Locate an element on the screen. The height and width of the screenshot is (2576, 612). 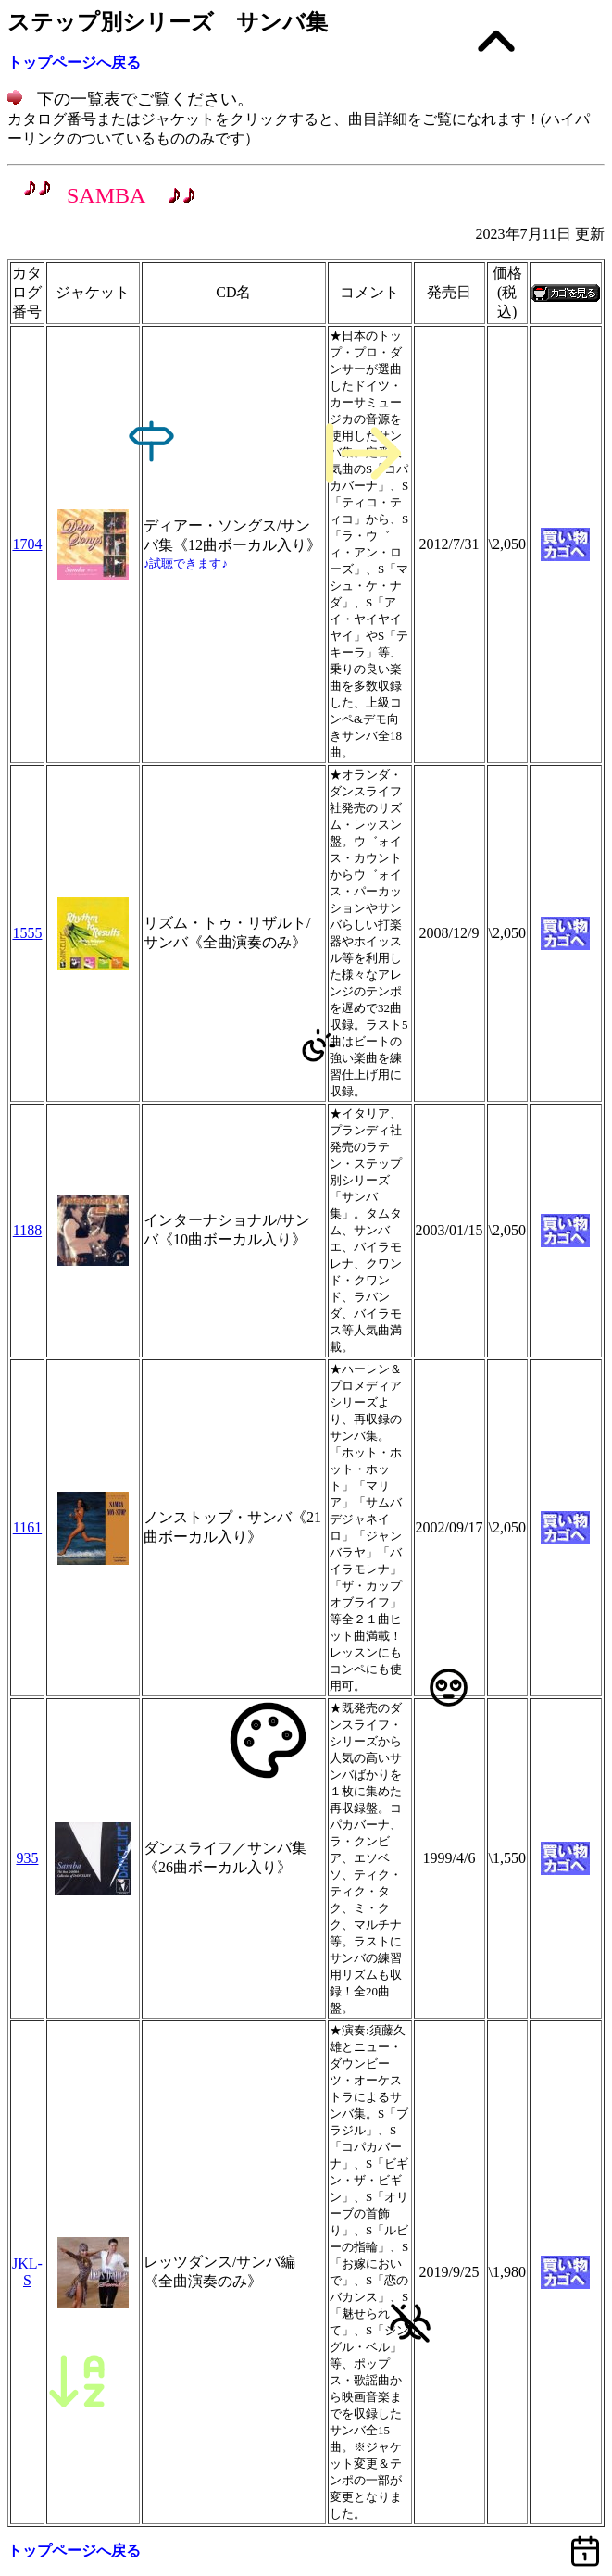
express annoyance or exasperation is located at coordinates (448, 1687).